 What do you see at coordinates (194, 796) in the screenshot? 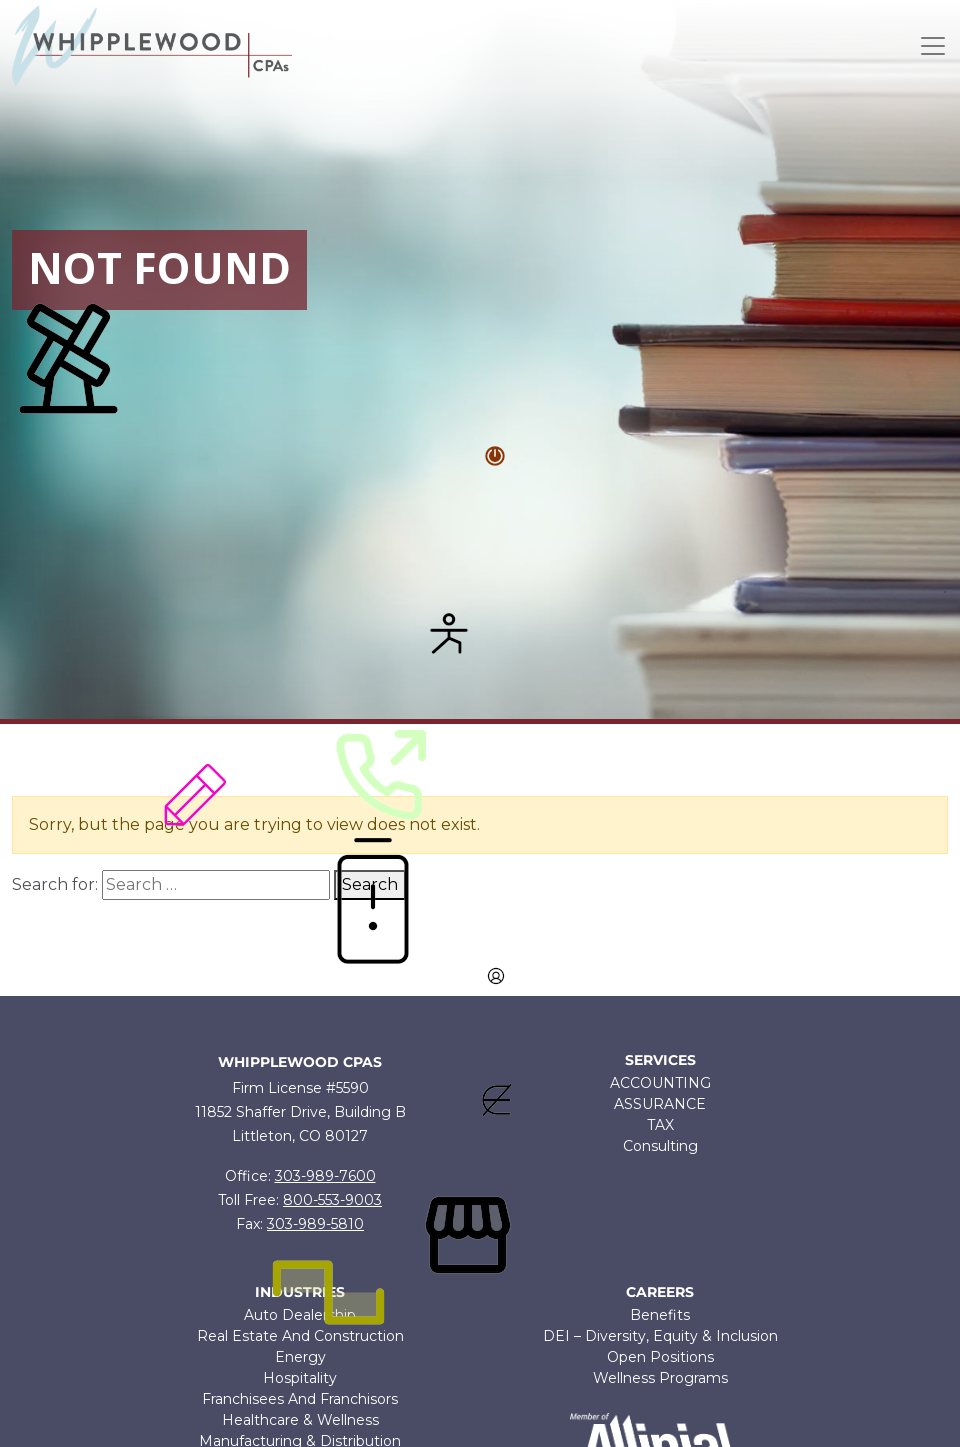
I see `edit or modify content` at bounding box center [194, 796].